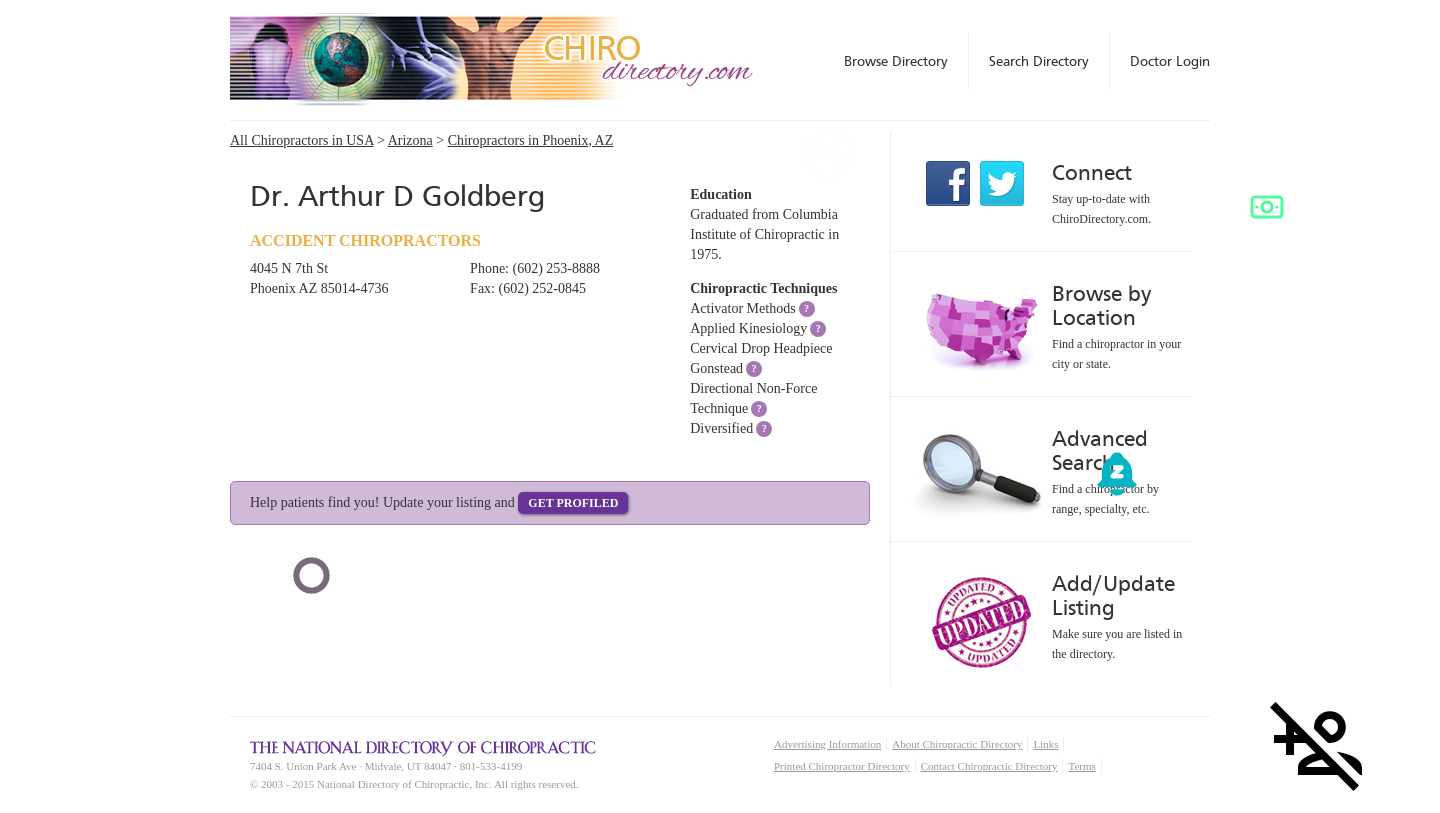 The height and width of the screenshot is (813, 1440). What do you see at coordinates (1267, 207) in the screenshot?
I see `make a payment or transaction` at bounding box center [1267, 207].